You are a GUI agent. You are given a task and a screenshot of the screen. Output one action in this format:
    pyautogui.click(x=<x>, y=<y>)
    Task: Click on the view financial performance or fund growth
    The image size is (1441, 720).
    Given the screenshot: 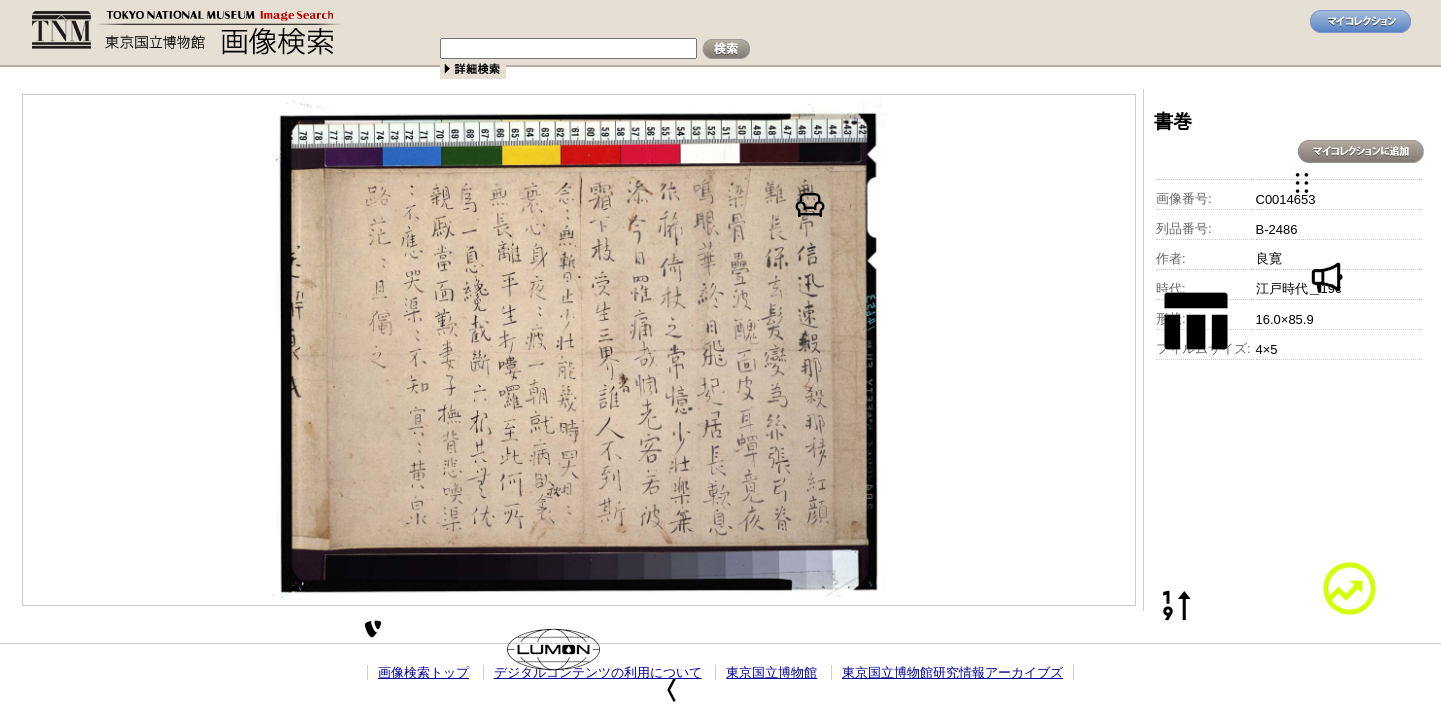 What is the action you would take?
    pyautogui.click(x=1349, y=588)
    